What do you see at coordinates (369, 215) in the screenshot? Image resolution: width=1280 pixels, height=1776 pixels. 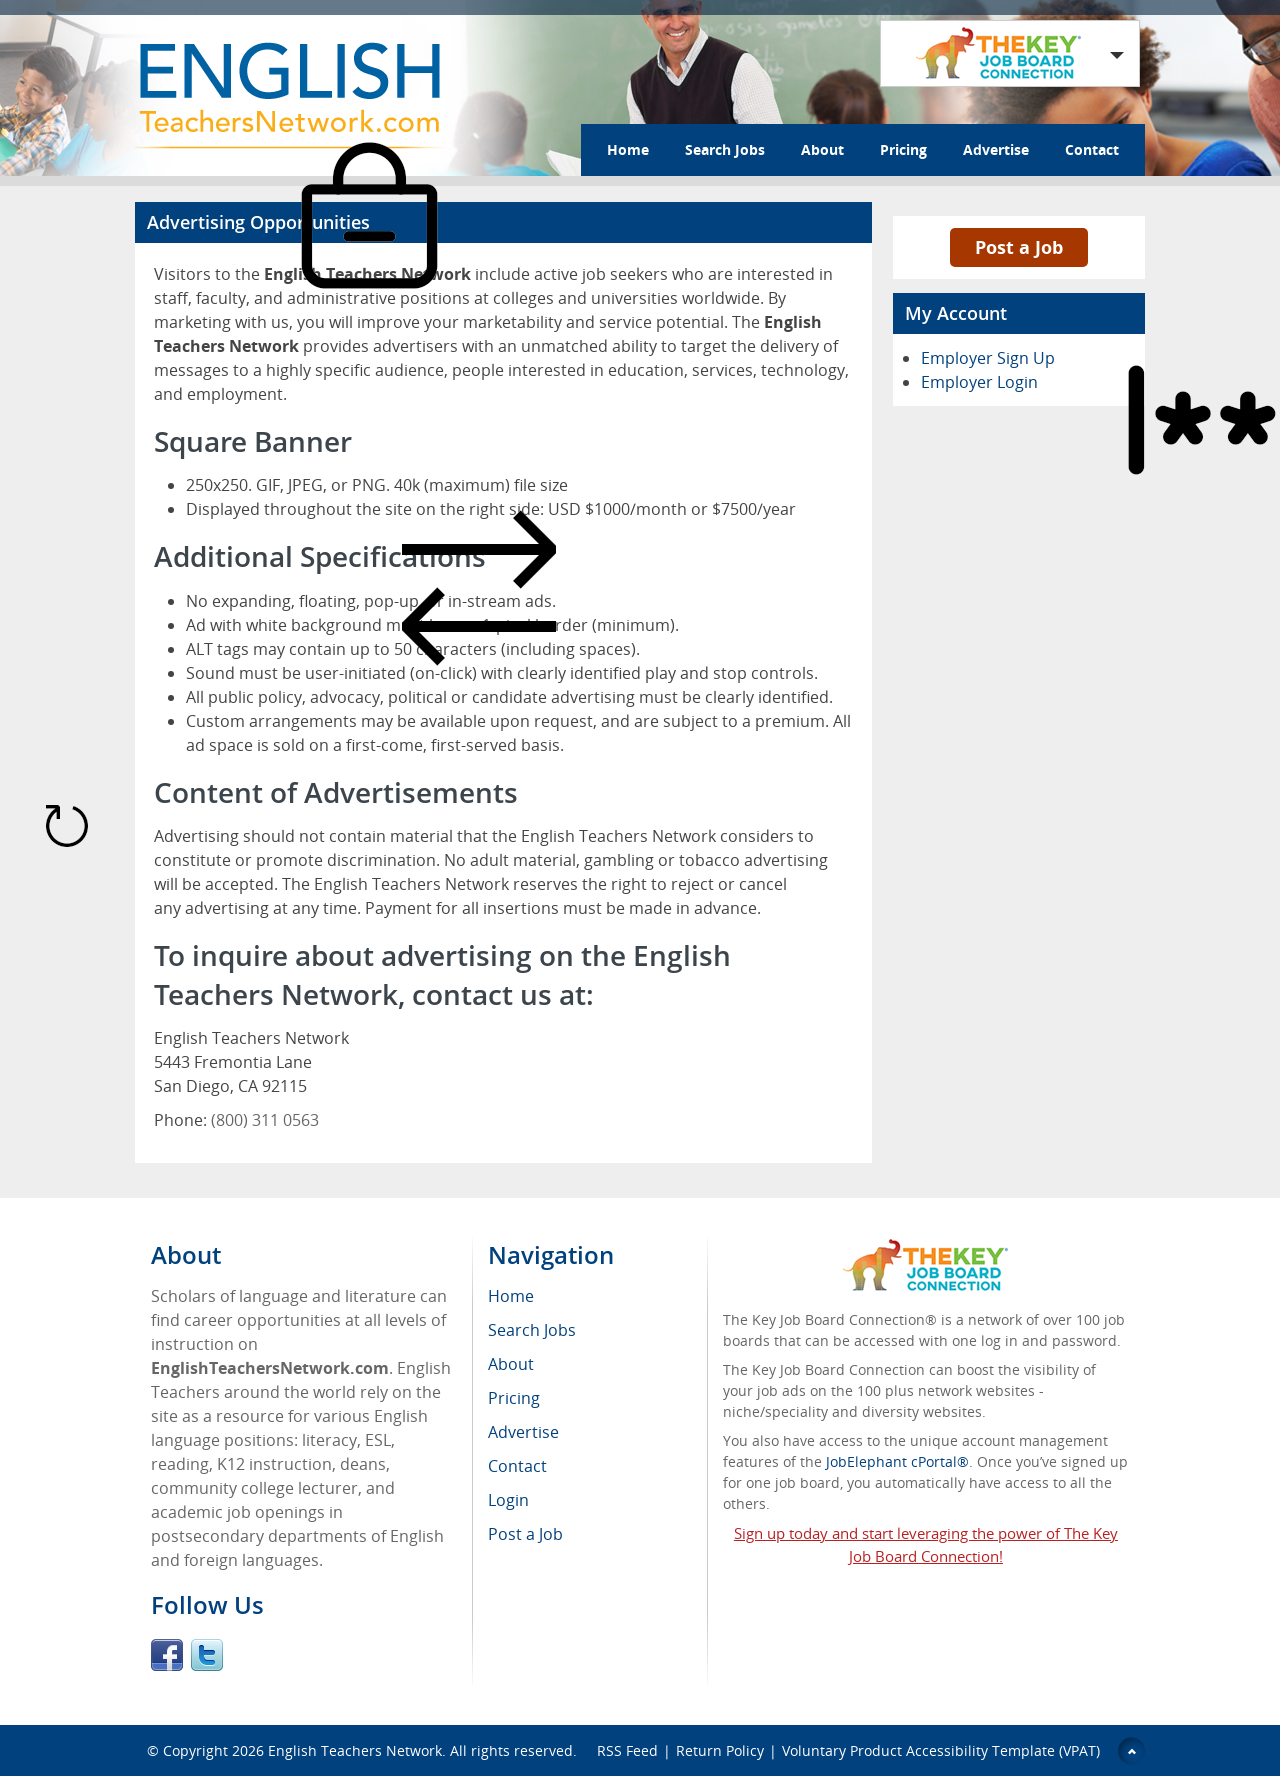 I see `remove item from shopping bag` at bounding box center [369, 215].